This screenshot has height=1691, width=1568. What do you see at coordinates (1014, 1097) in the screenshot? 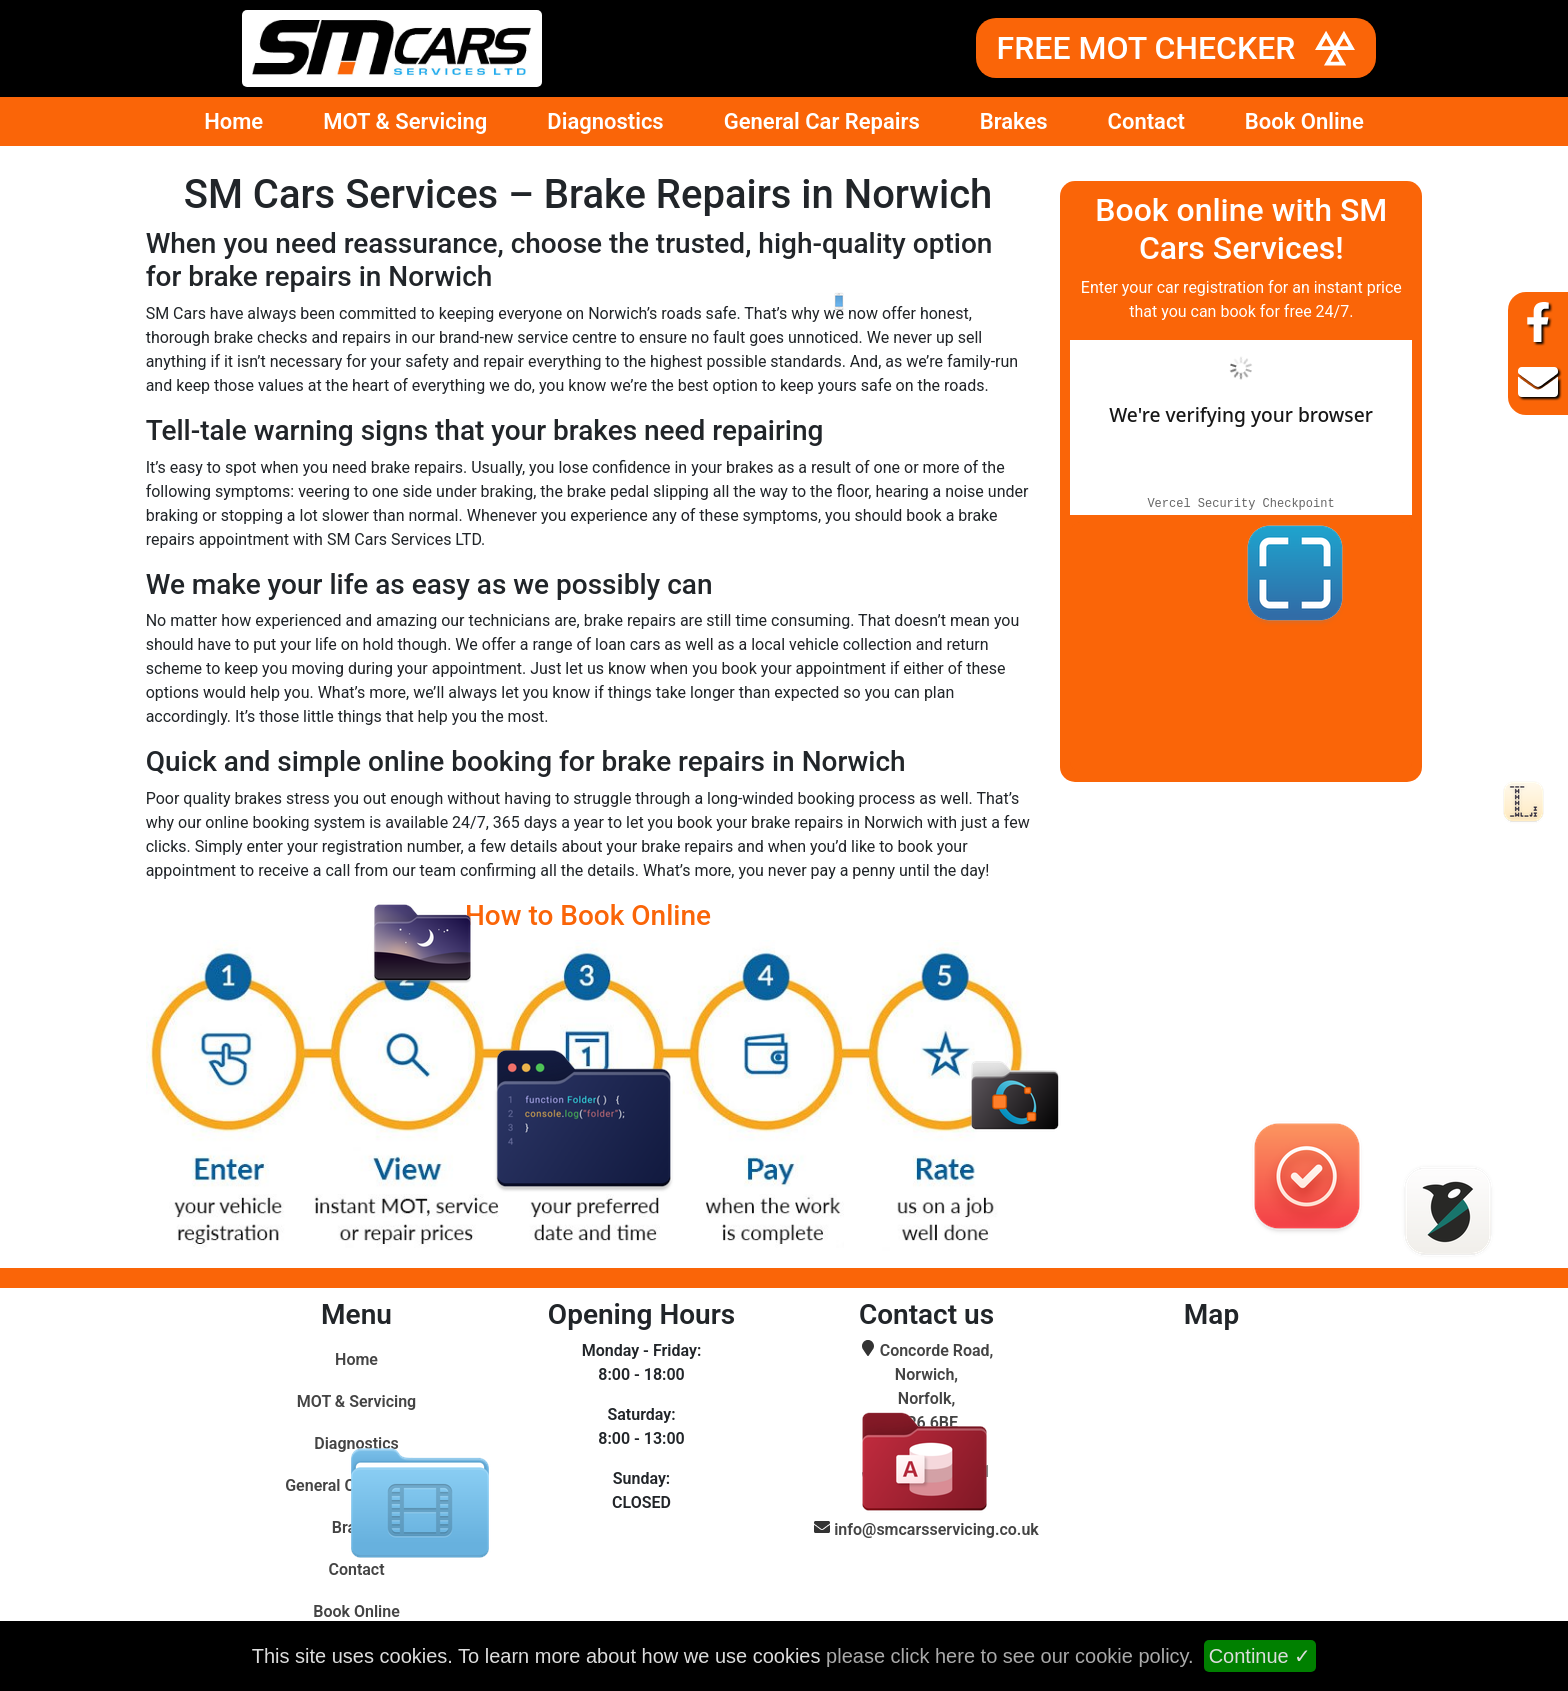
I see `folder for octave programming files` at bounding box center [1014, 1097].